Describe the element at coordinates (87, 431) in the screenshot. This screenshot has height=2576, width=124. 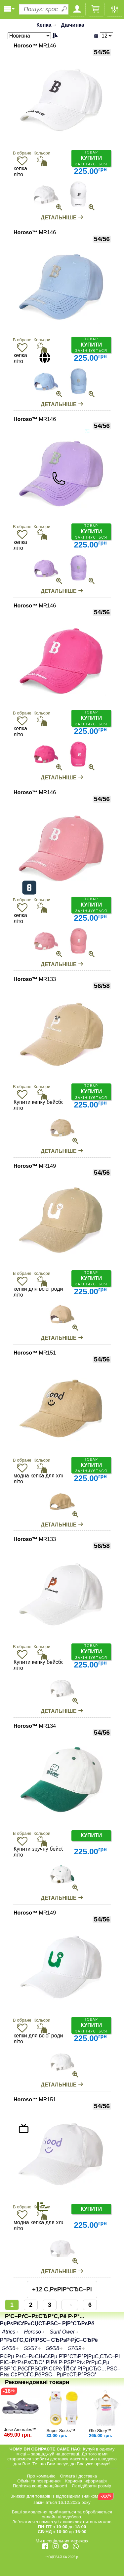
I see `view task list or checklist` at that location.